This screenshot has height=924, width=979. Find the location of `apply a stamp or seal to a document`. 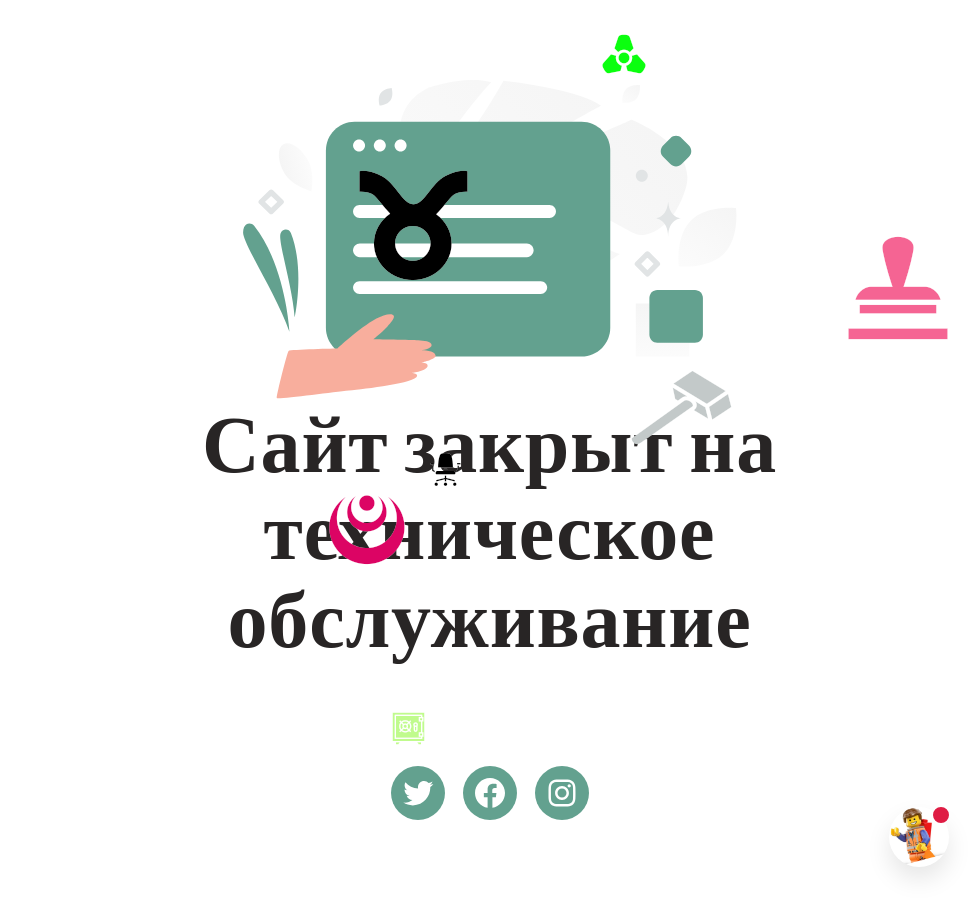

apply a stamp or seal to a document is located at coordinates (898, 288).